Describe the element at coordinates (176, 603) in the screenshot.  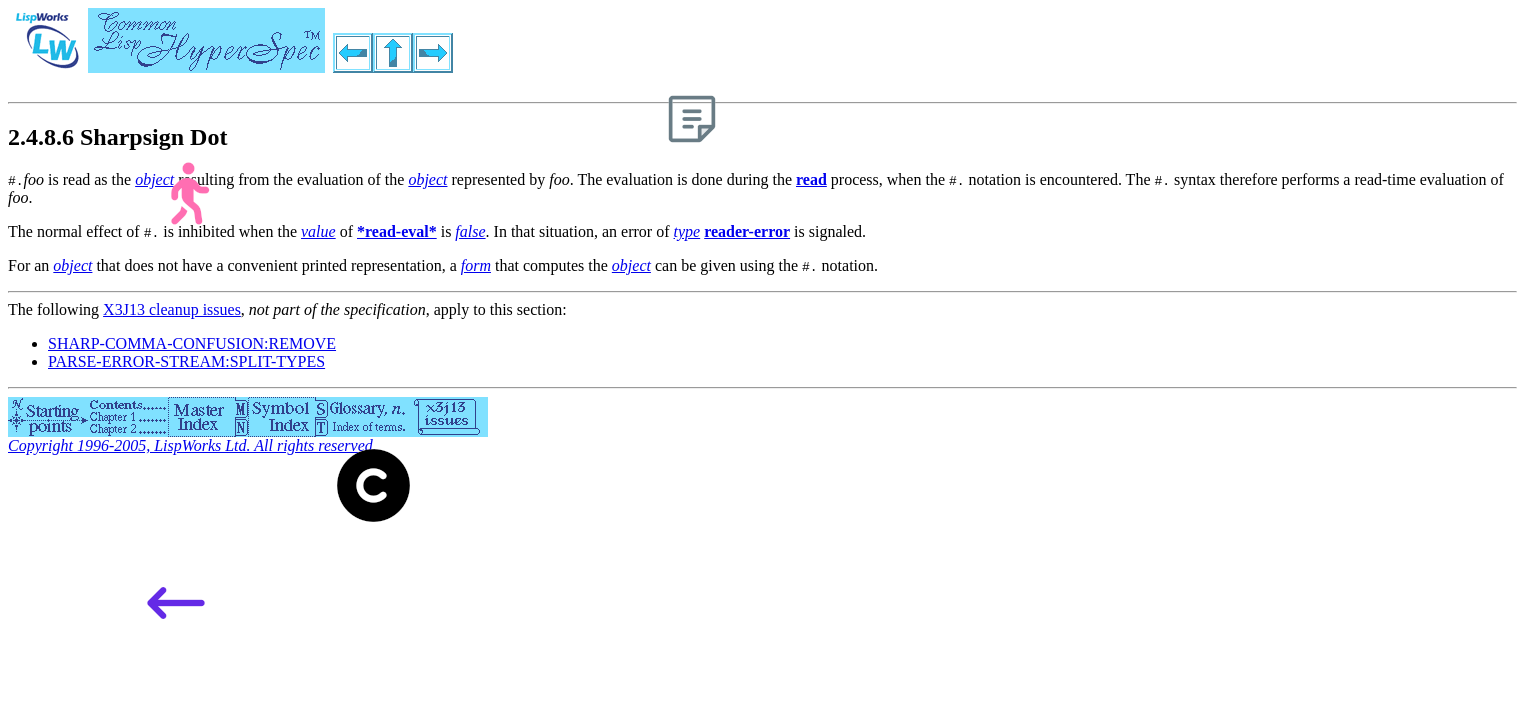
I see `go back to the previous page` at that location.